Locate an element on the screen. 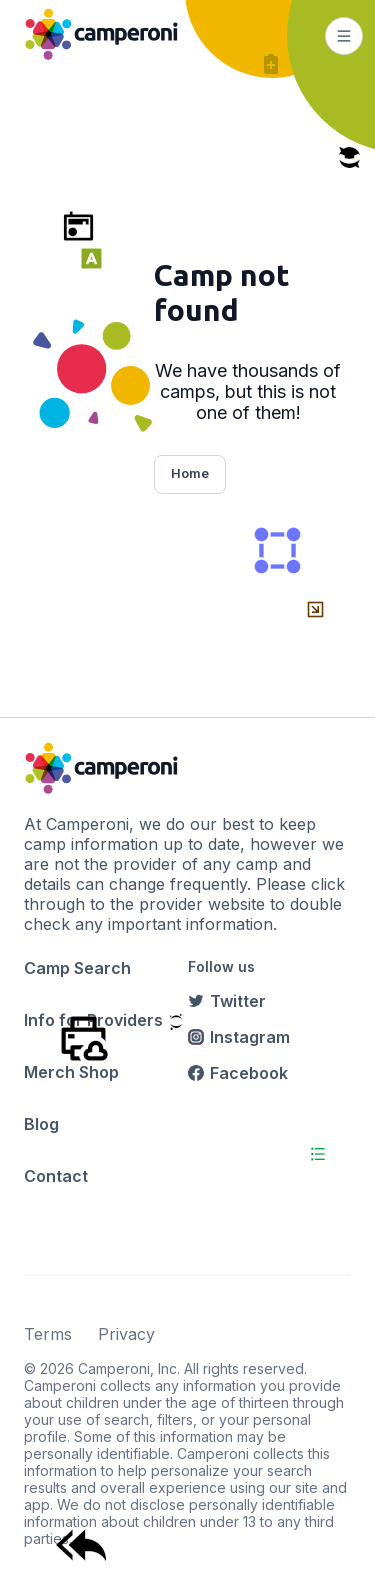 This screenshot has width=375, height=1571. open Jupyter notebook environment is located at coordinates (176, 1022).